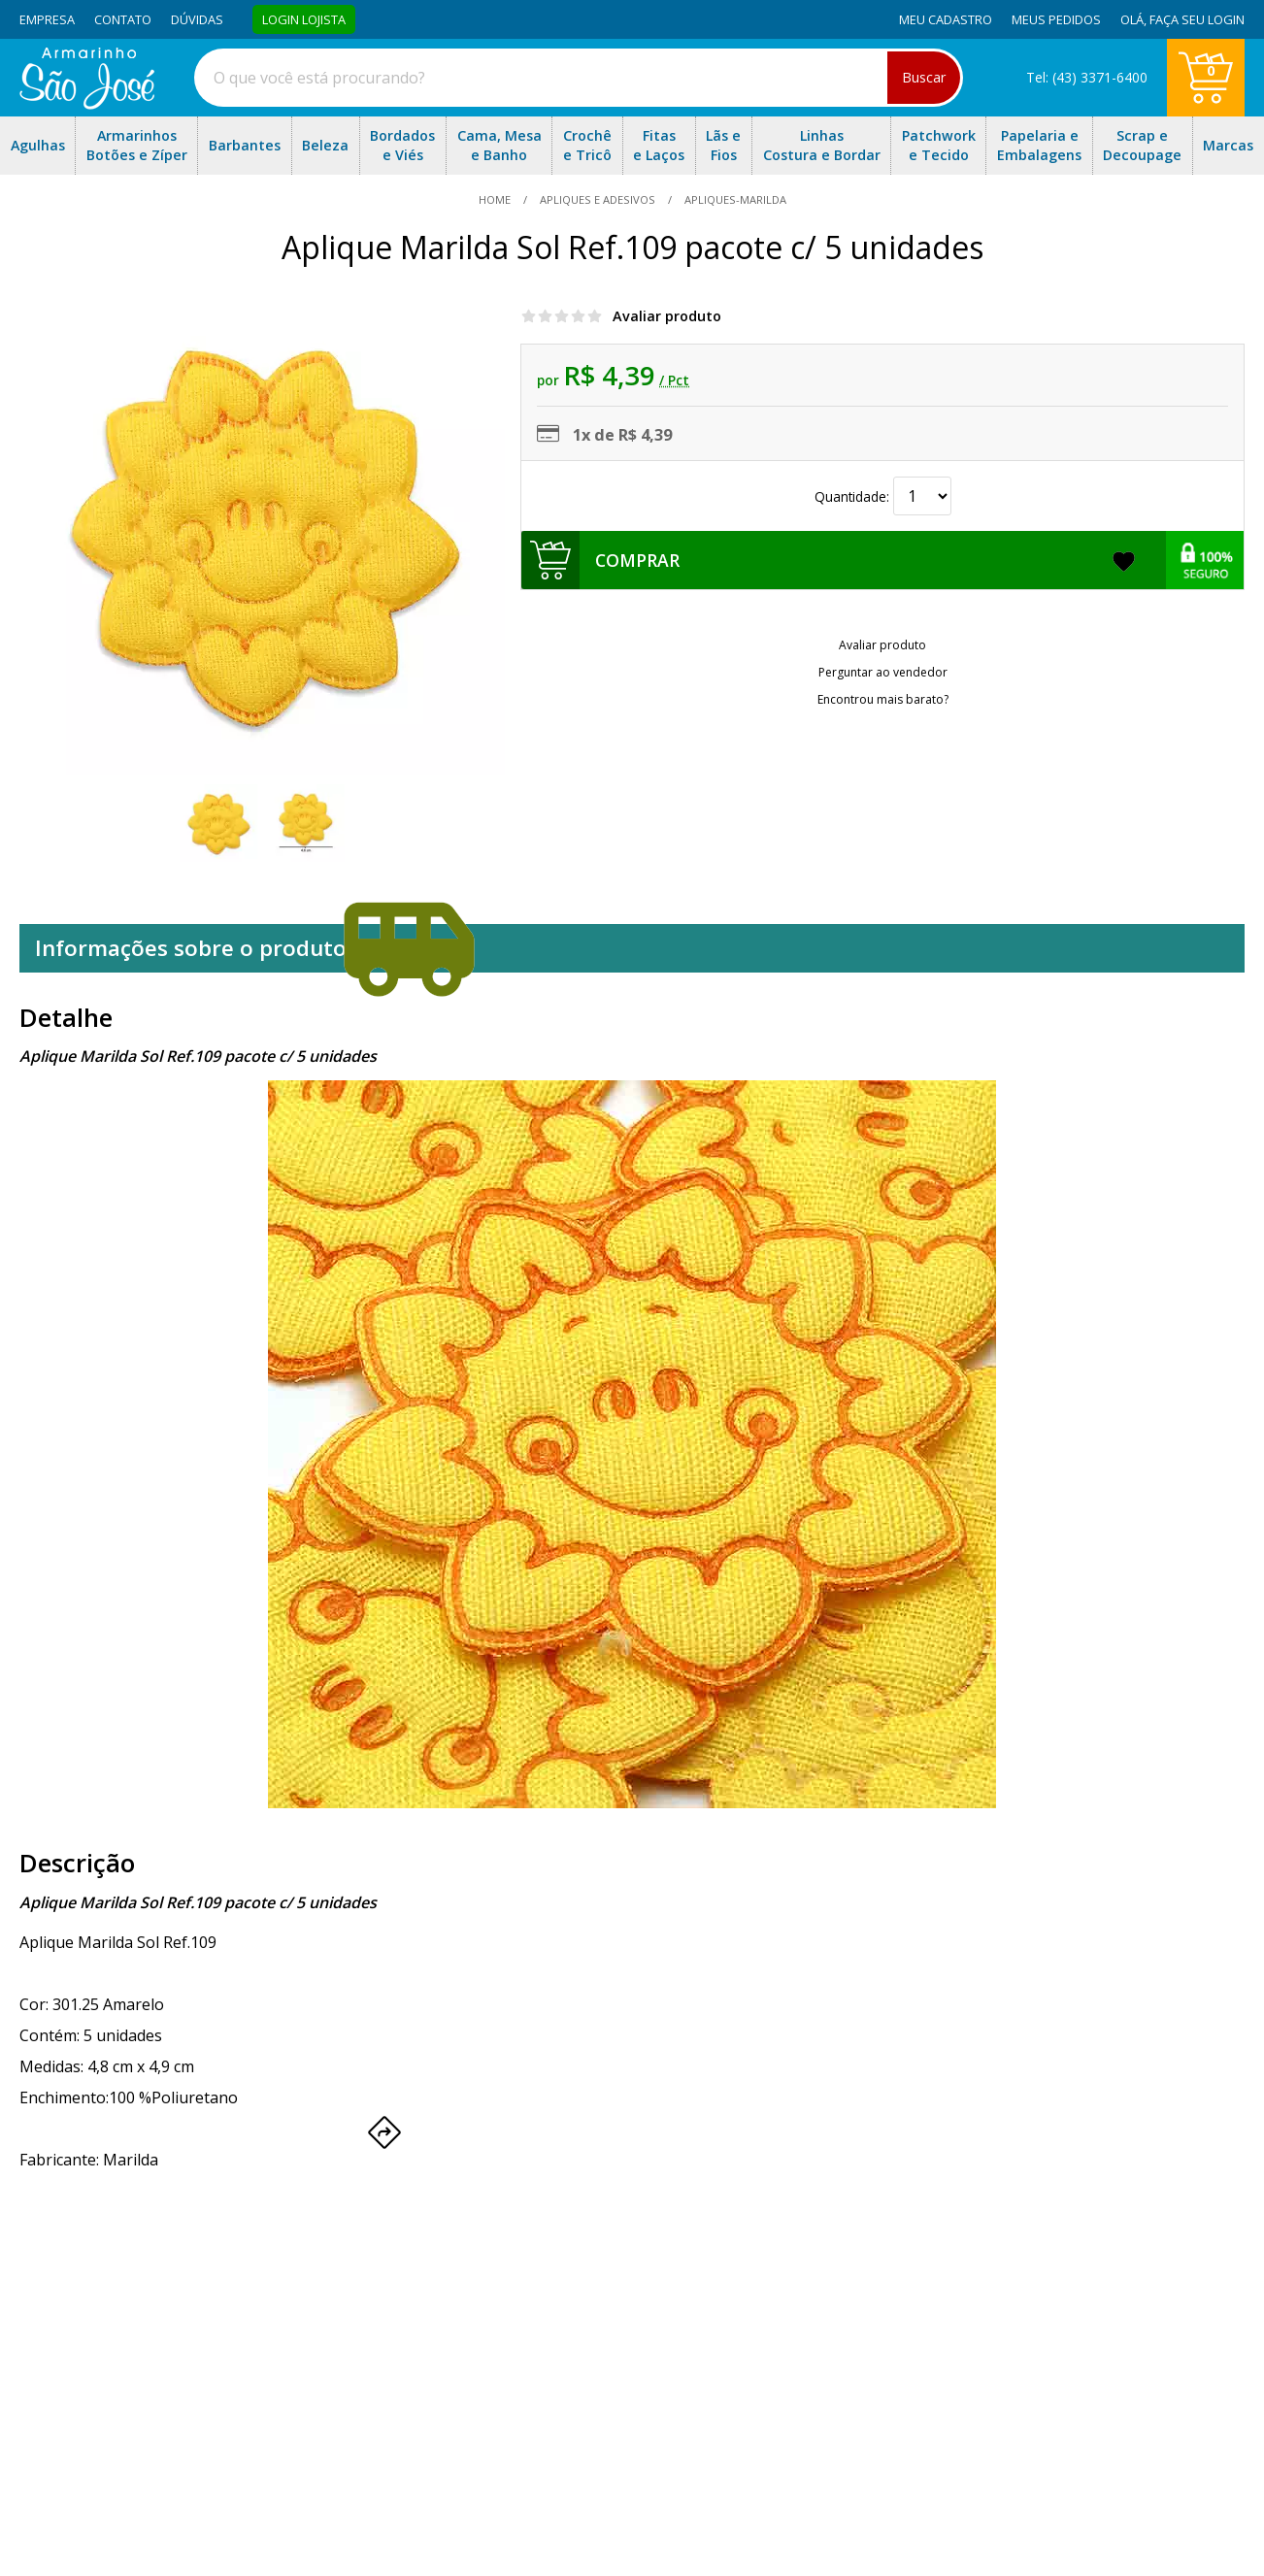  What do you see at coordinates (384, 2132) in the screenshot?
I see `indicates a turn or direction change ahead` at bounding box center [384, 2132].